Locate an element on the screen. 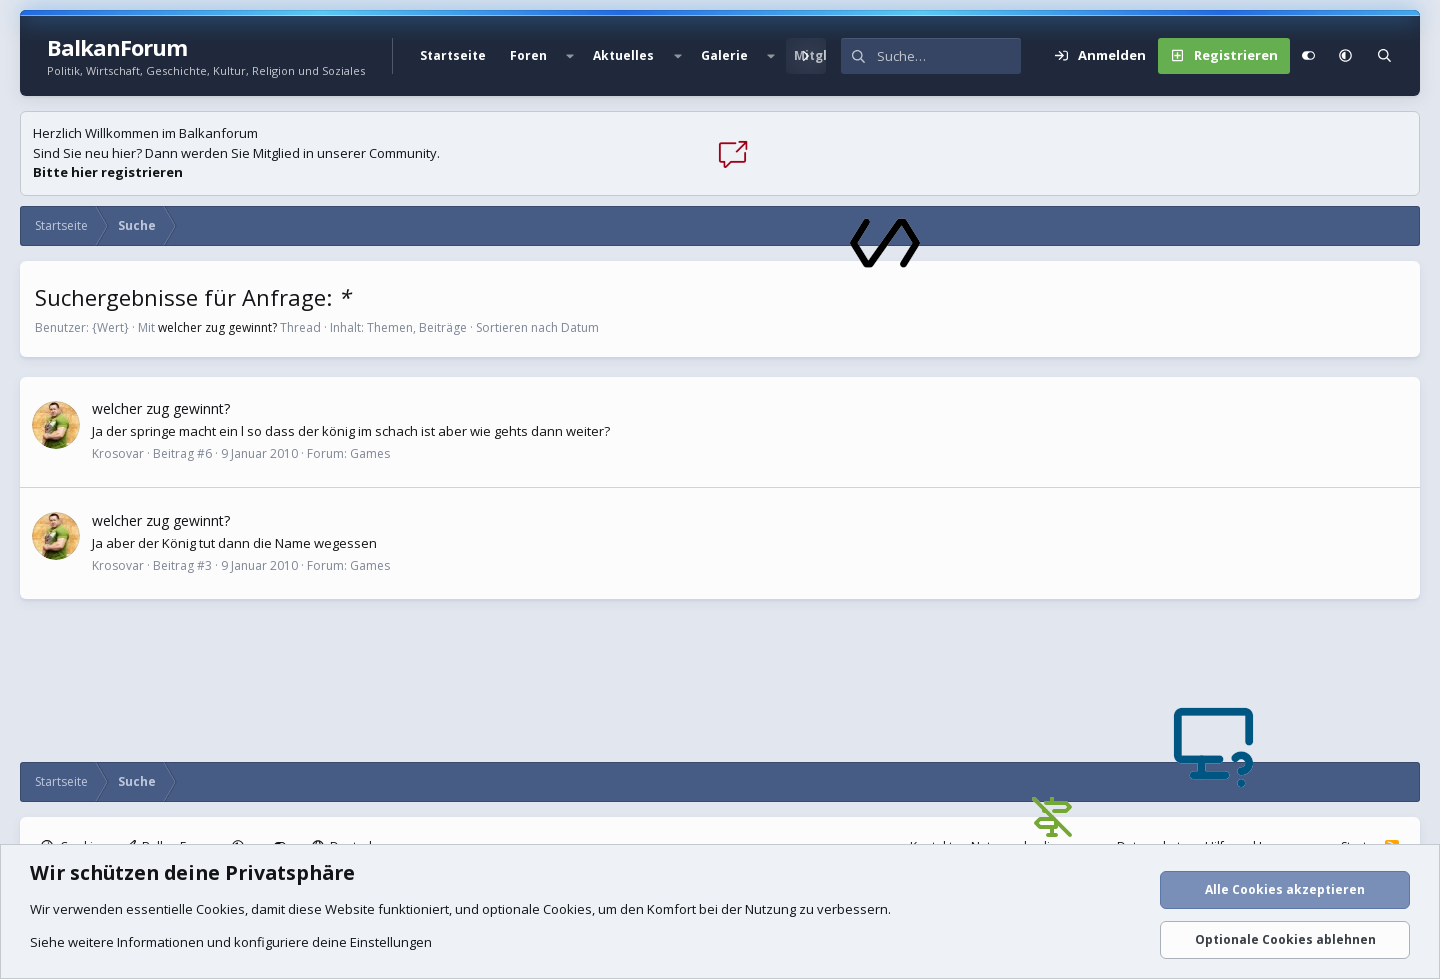 This screenshot has width=1440, height=979. get help with desktop or computer settings is located at coordinates (1213, 743).